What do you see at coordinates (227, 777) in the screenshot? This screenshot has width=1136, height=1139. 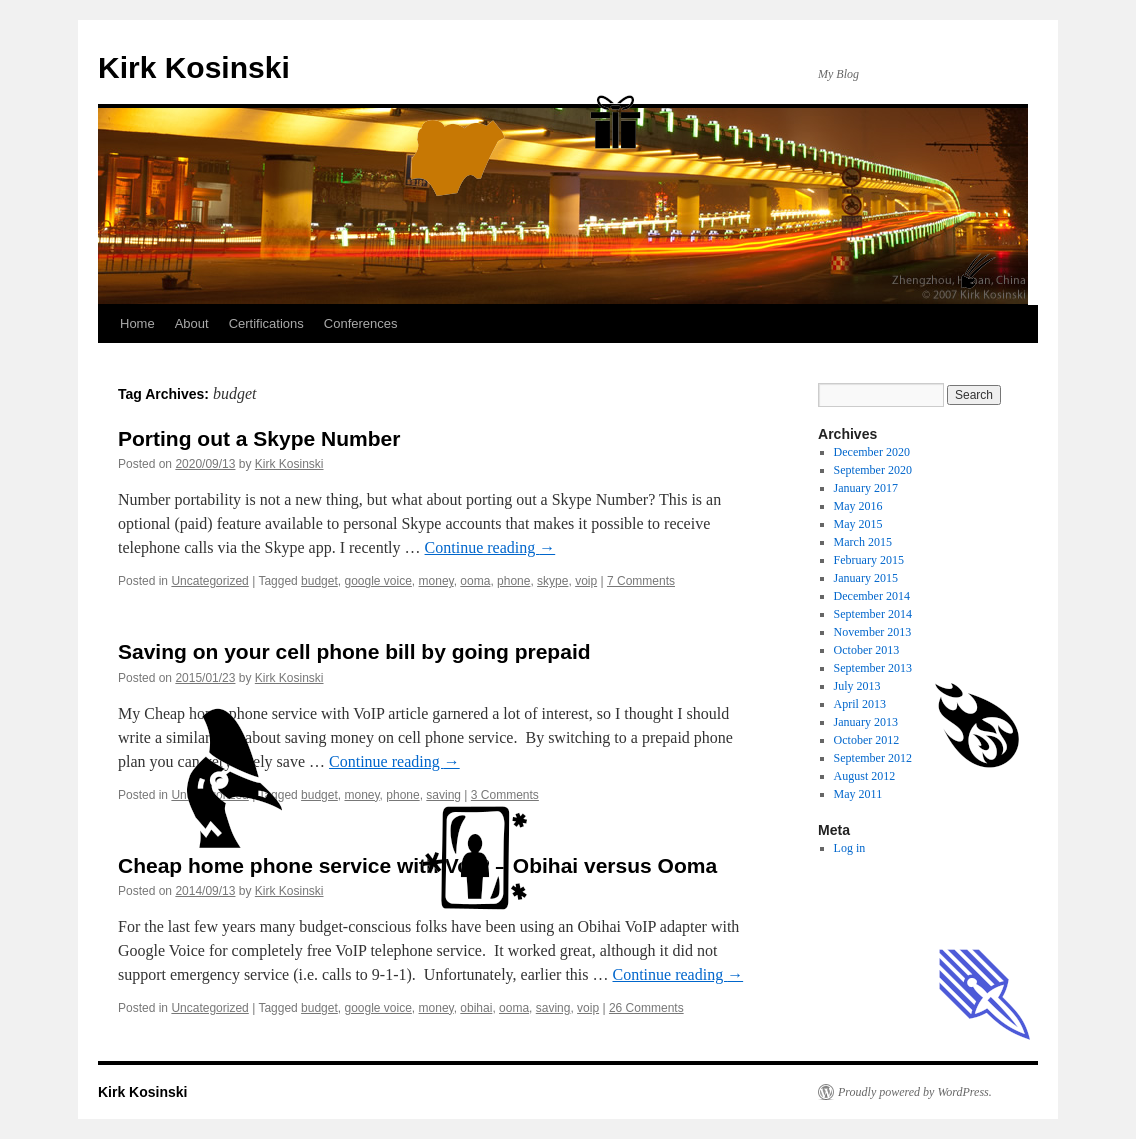 I see `cassowary bird icon for wildlife or nature app` at bounding box center [227, 777].